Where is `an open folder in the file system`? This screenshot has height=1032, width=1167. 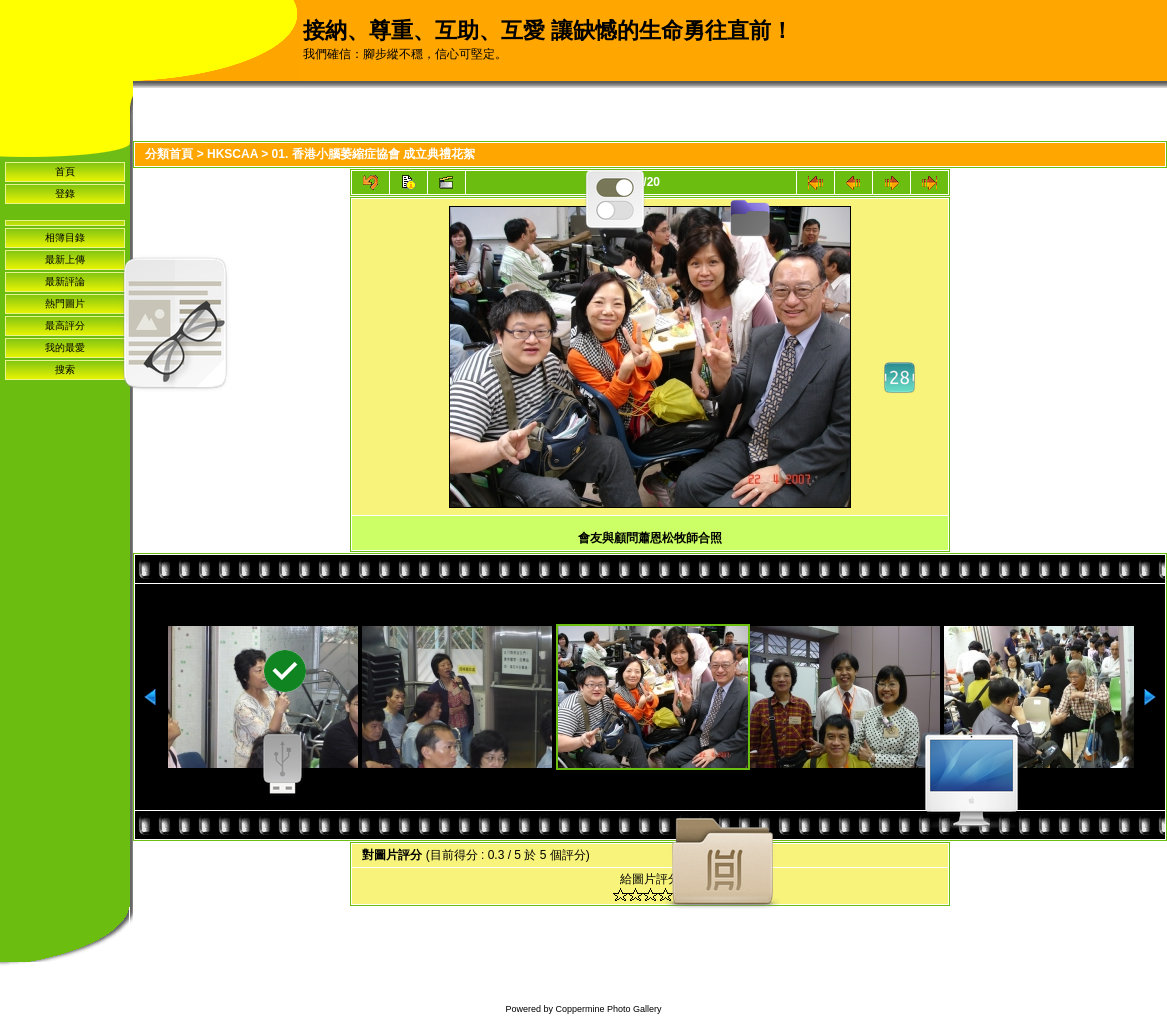
an open folder in the file system is located at coordinates (750, 218).